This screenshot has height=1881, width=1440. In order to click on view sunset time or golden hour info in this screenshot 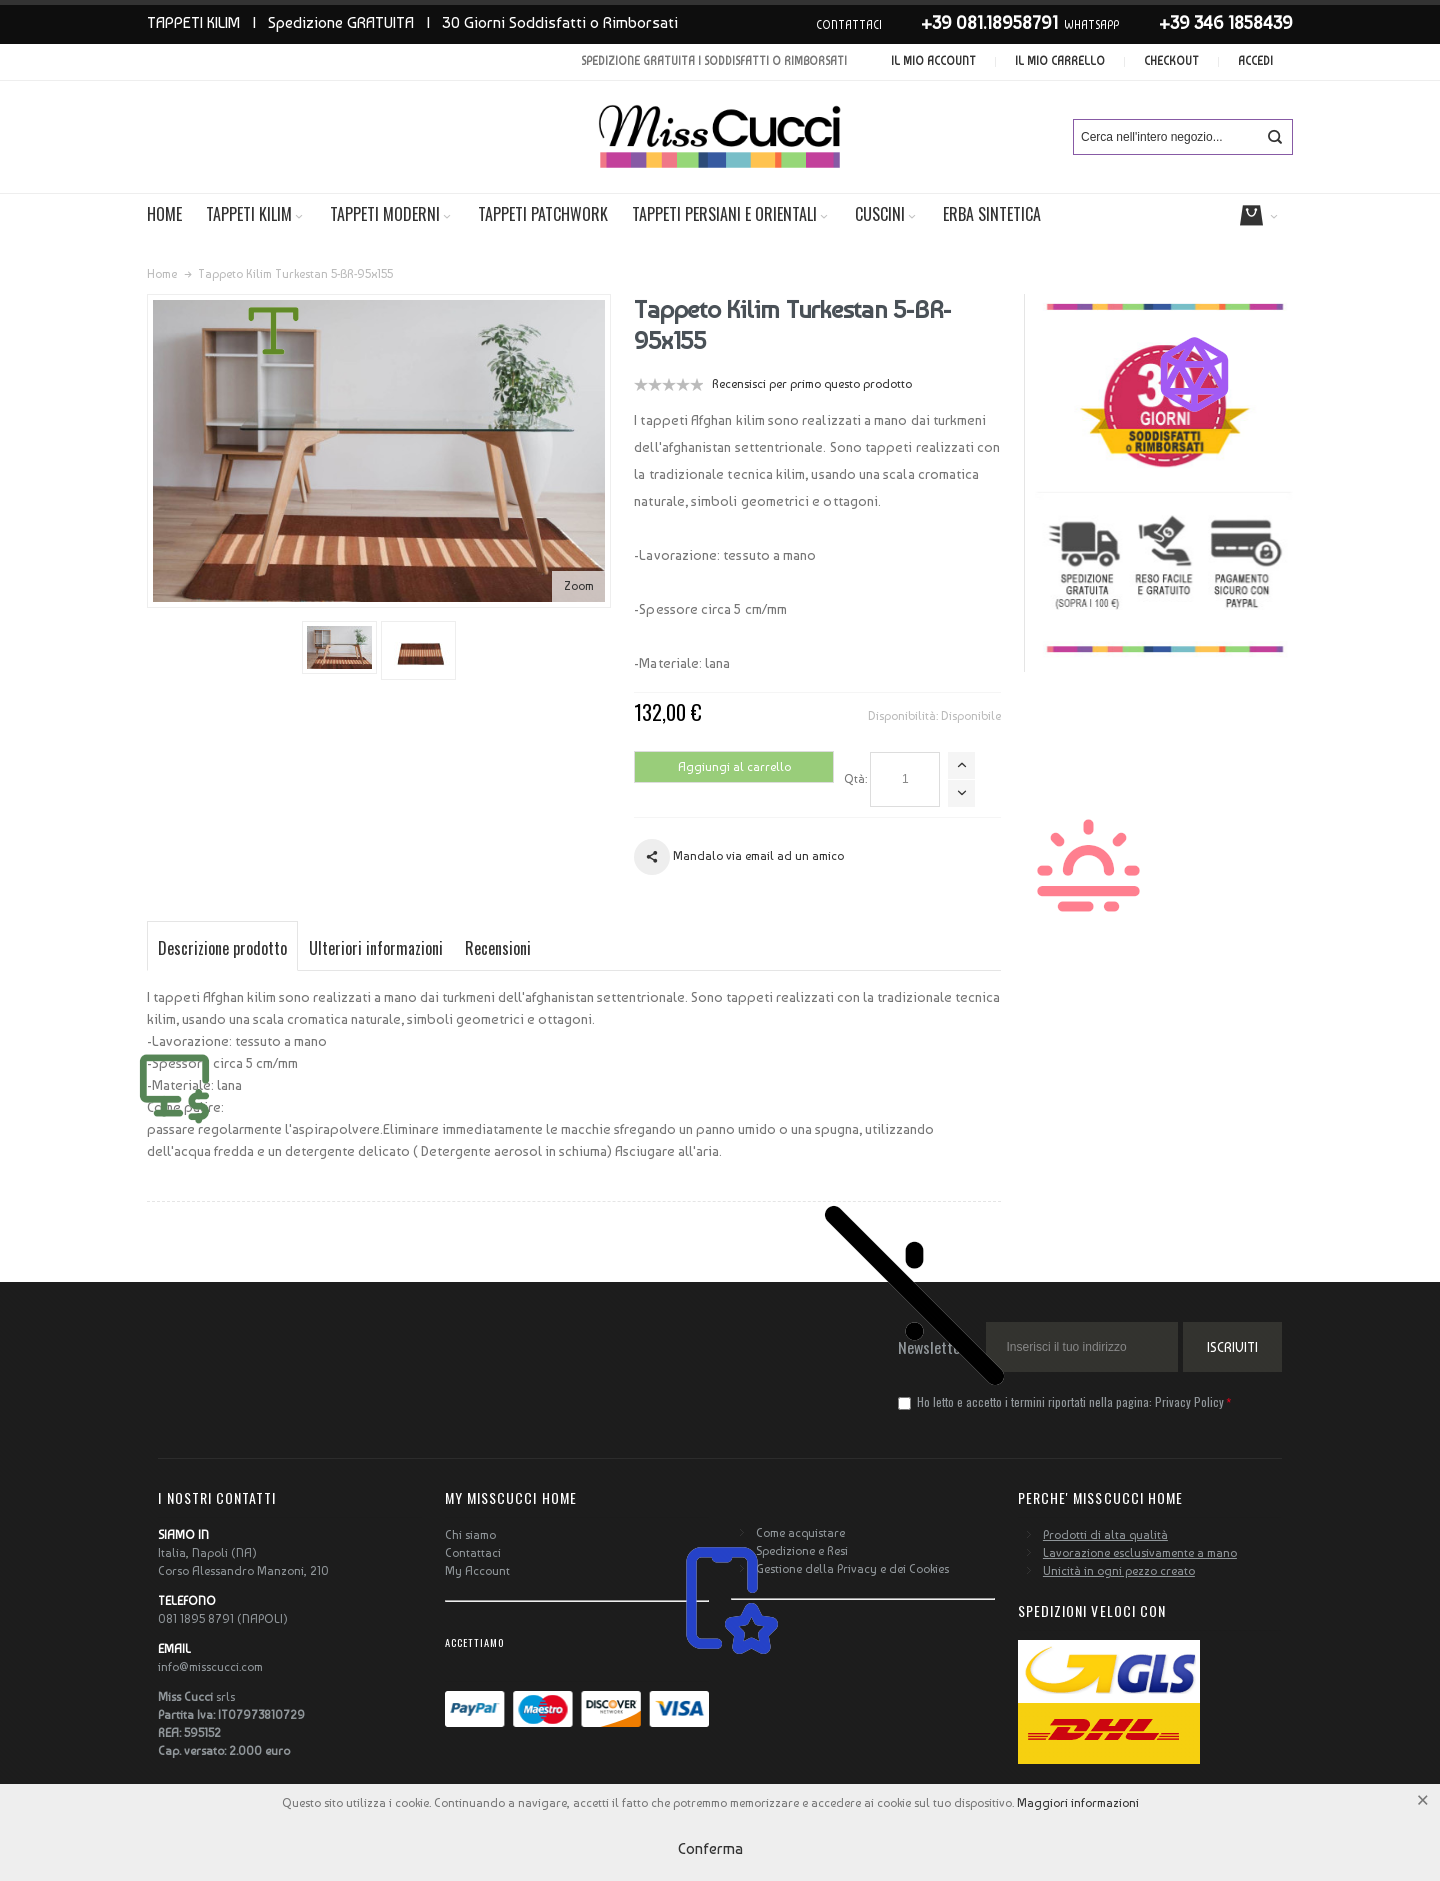, I will do `click(1088, 865)`.